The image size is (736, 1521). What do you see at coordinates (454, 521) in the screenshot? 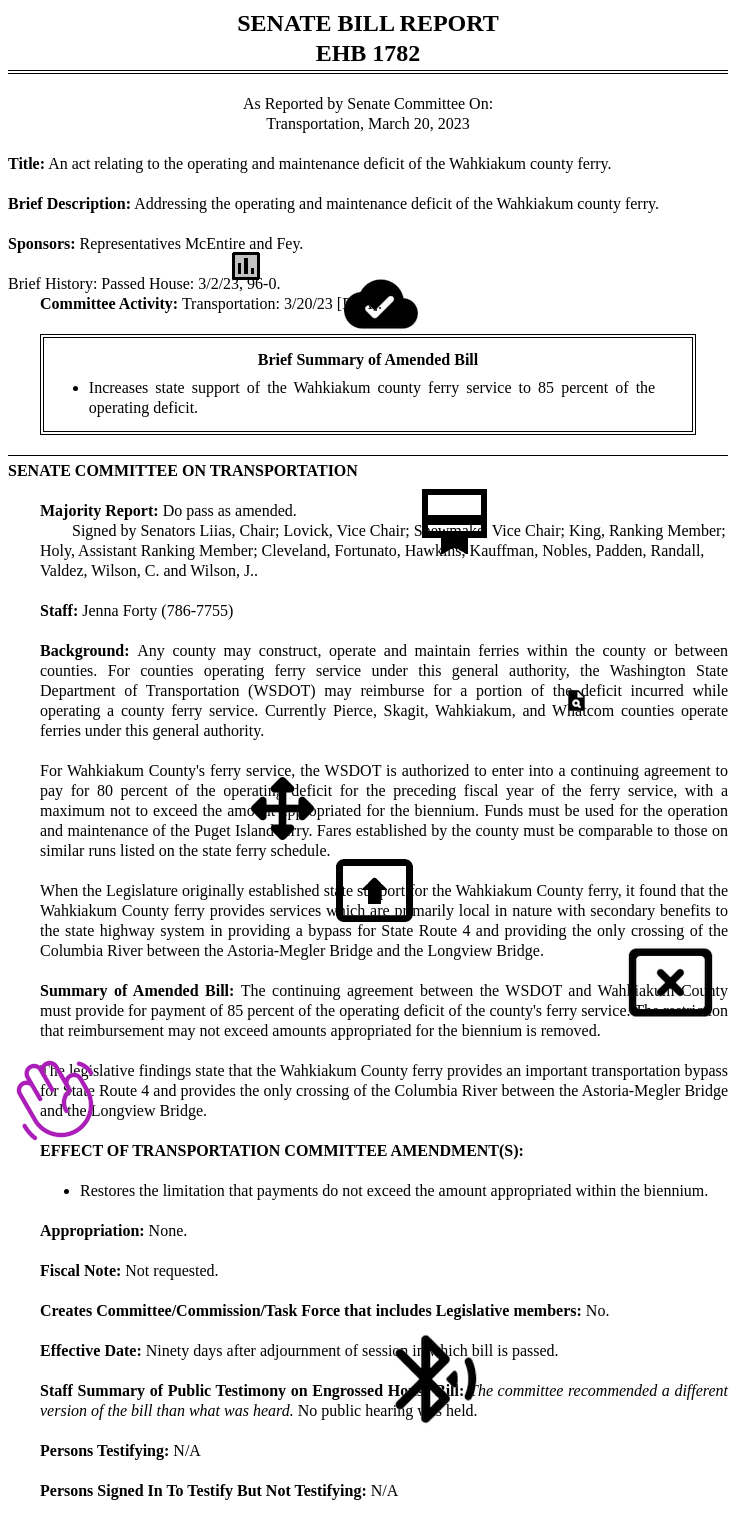
I see `view membership card or subscription details` at bounding box center [454, 521].